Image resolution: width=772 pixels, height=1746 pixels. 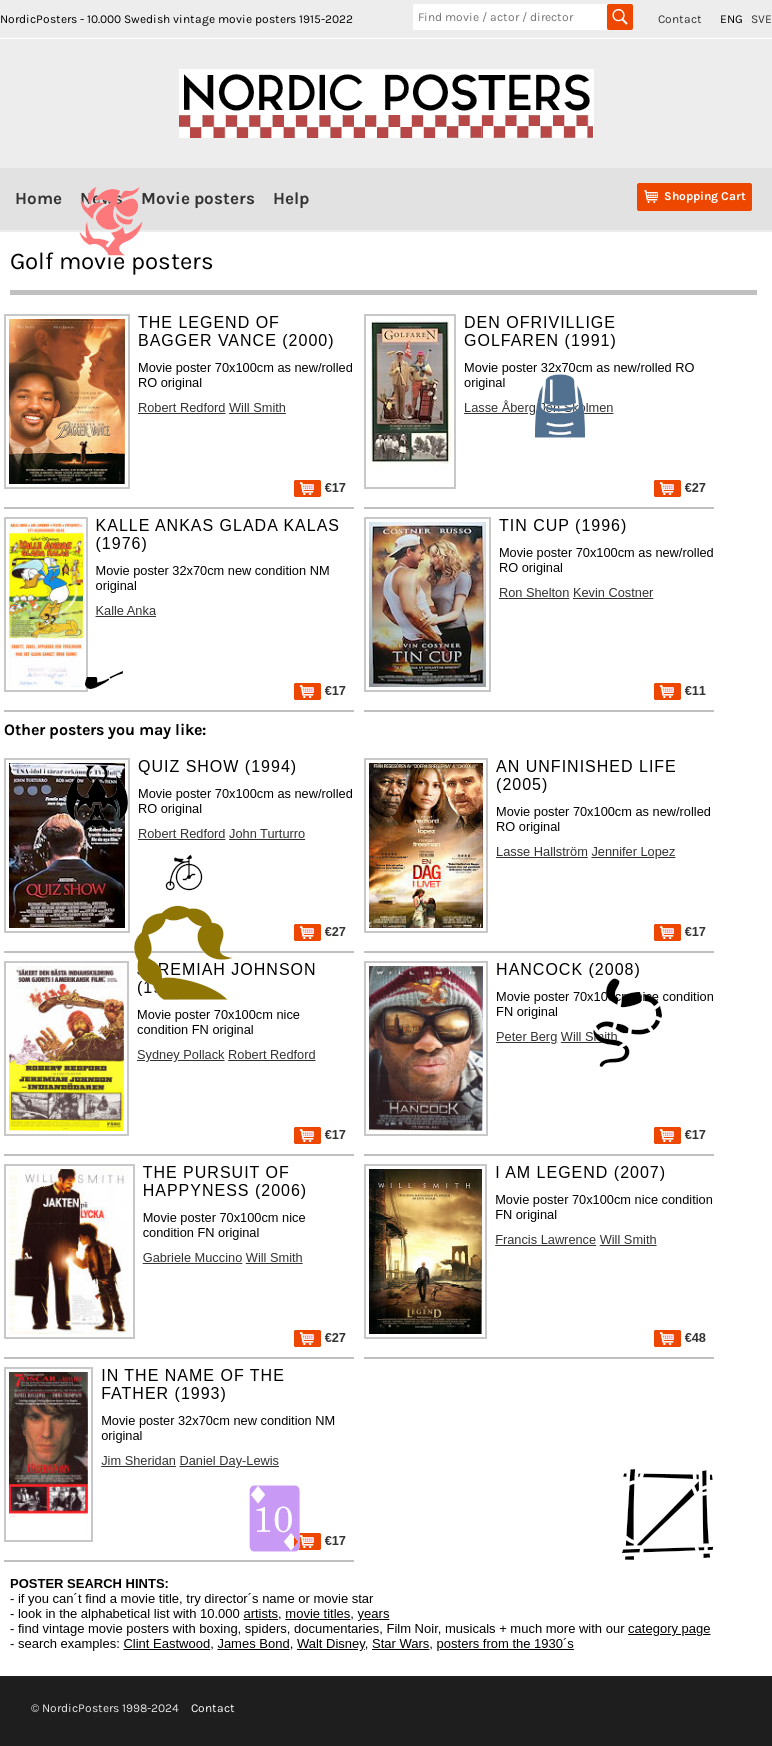 I want to click on represents a bat creature or enemy in a game, so click(x=97, y=799).